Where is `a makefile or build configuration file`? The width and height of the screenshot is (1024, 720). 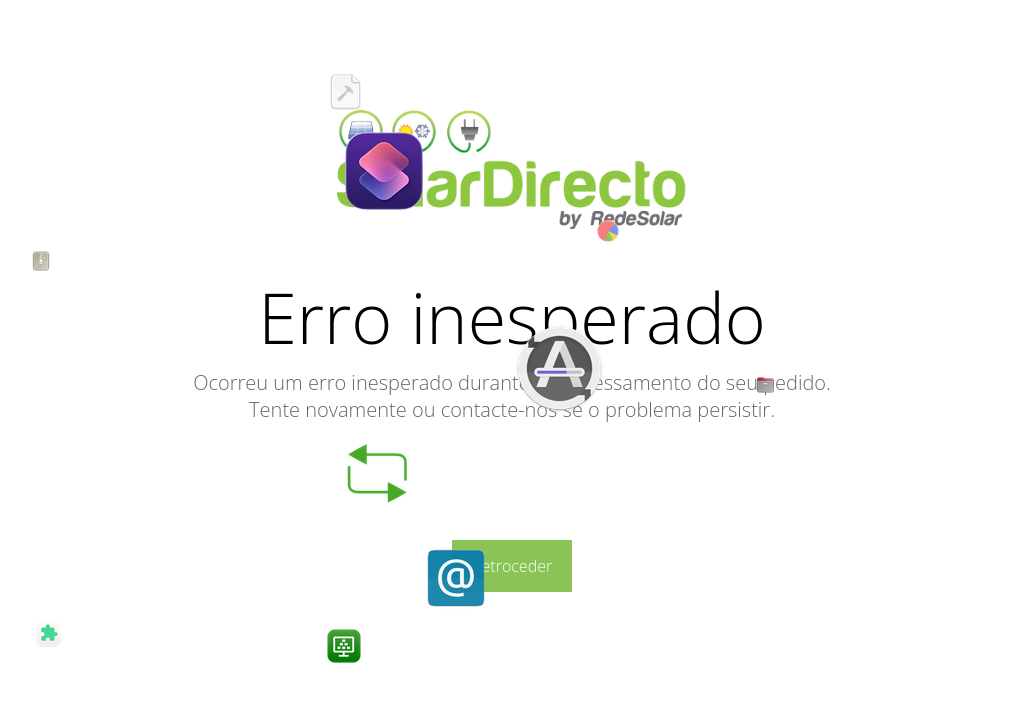 a makefile or build configuration file is located at coordinates (345, 91).